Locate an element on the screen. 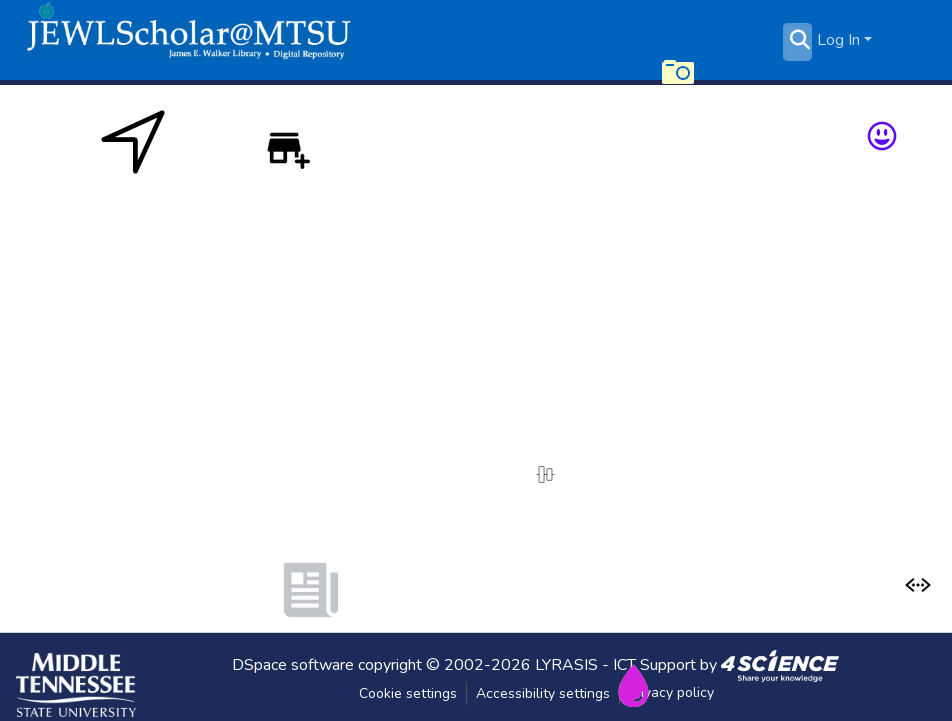 This screenshot has height=721, width=952. add an emoji or reaction to a message is located at coordinates (882, 136).